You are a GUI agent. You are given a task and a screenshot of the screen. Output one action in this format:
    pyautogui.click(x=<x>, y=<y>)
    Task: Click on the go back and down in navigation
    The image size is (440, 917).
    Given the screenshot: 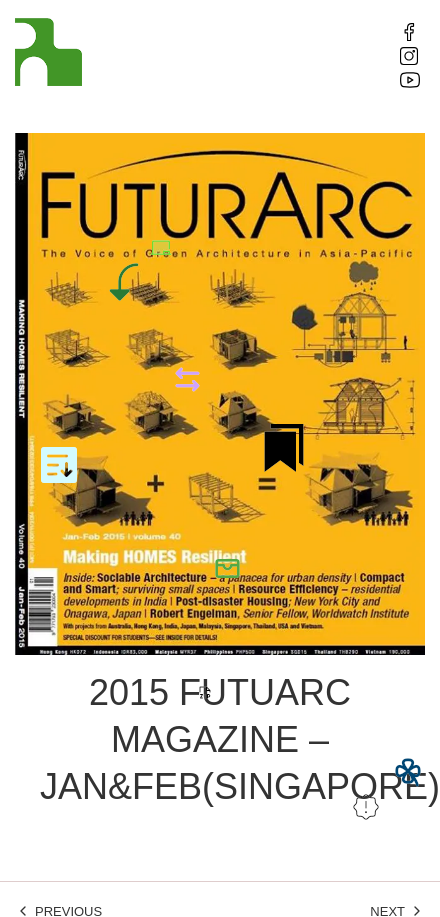 What is the action you would take?
    pyautogui.click(x=124, y=282)
    